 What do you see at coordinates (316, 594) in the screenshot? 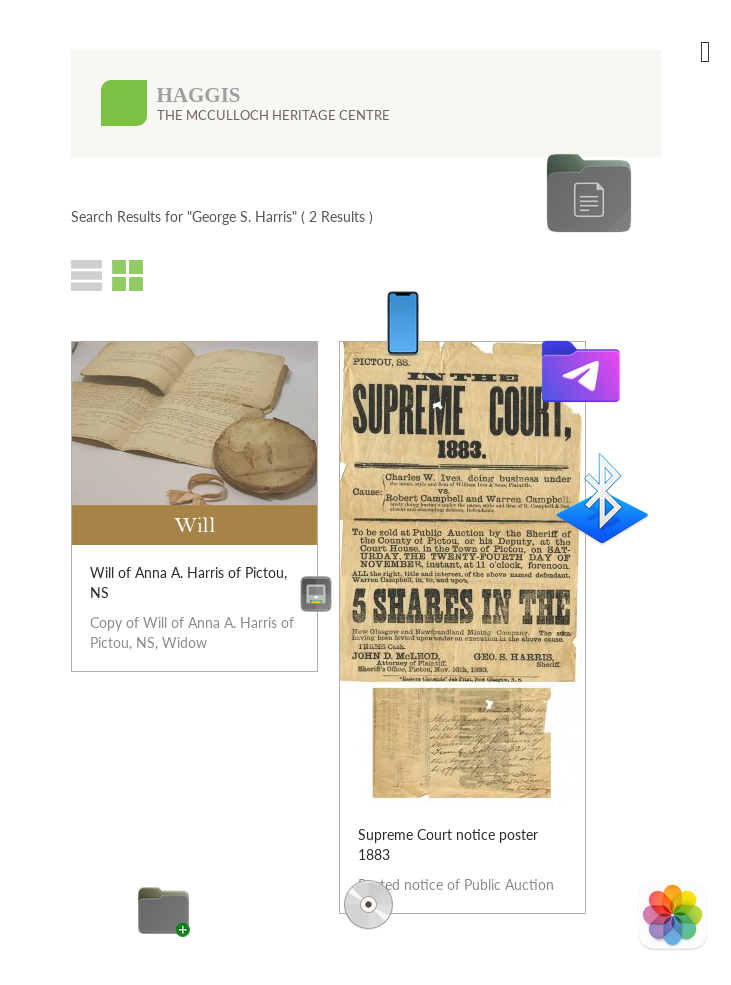
I see `sega genesis ROM file` at bounding box center [316, 594].